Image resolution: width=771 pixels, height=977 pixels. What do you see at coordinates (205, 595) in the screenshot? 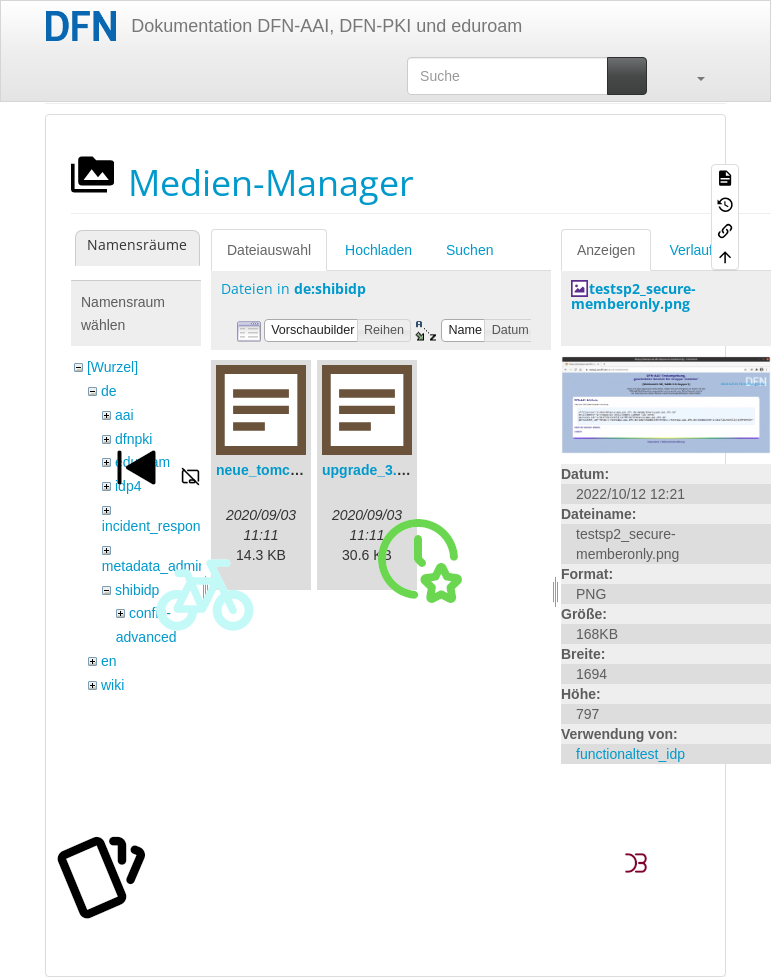
I see `access bike rental or cycling options` at bounding box center [205, 595].